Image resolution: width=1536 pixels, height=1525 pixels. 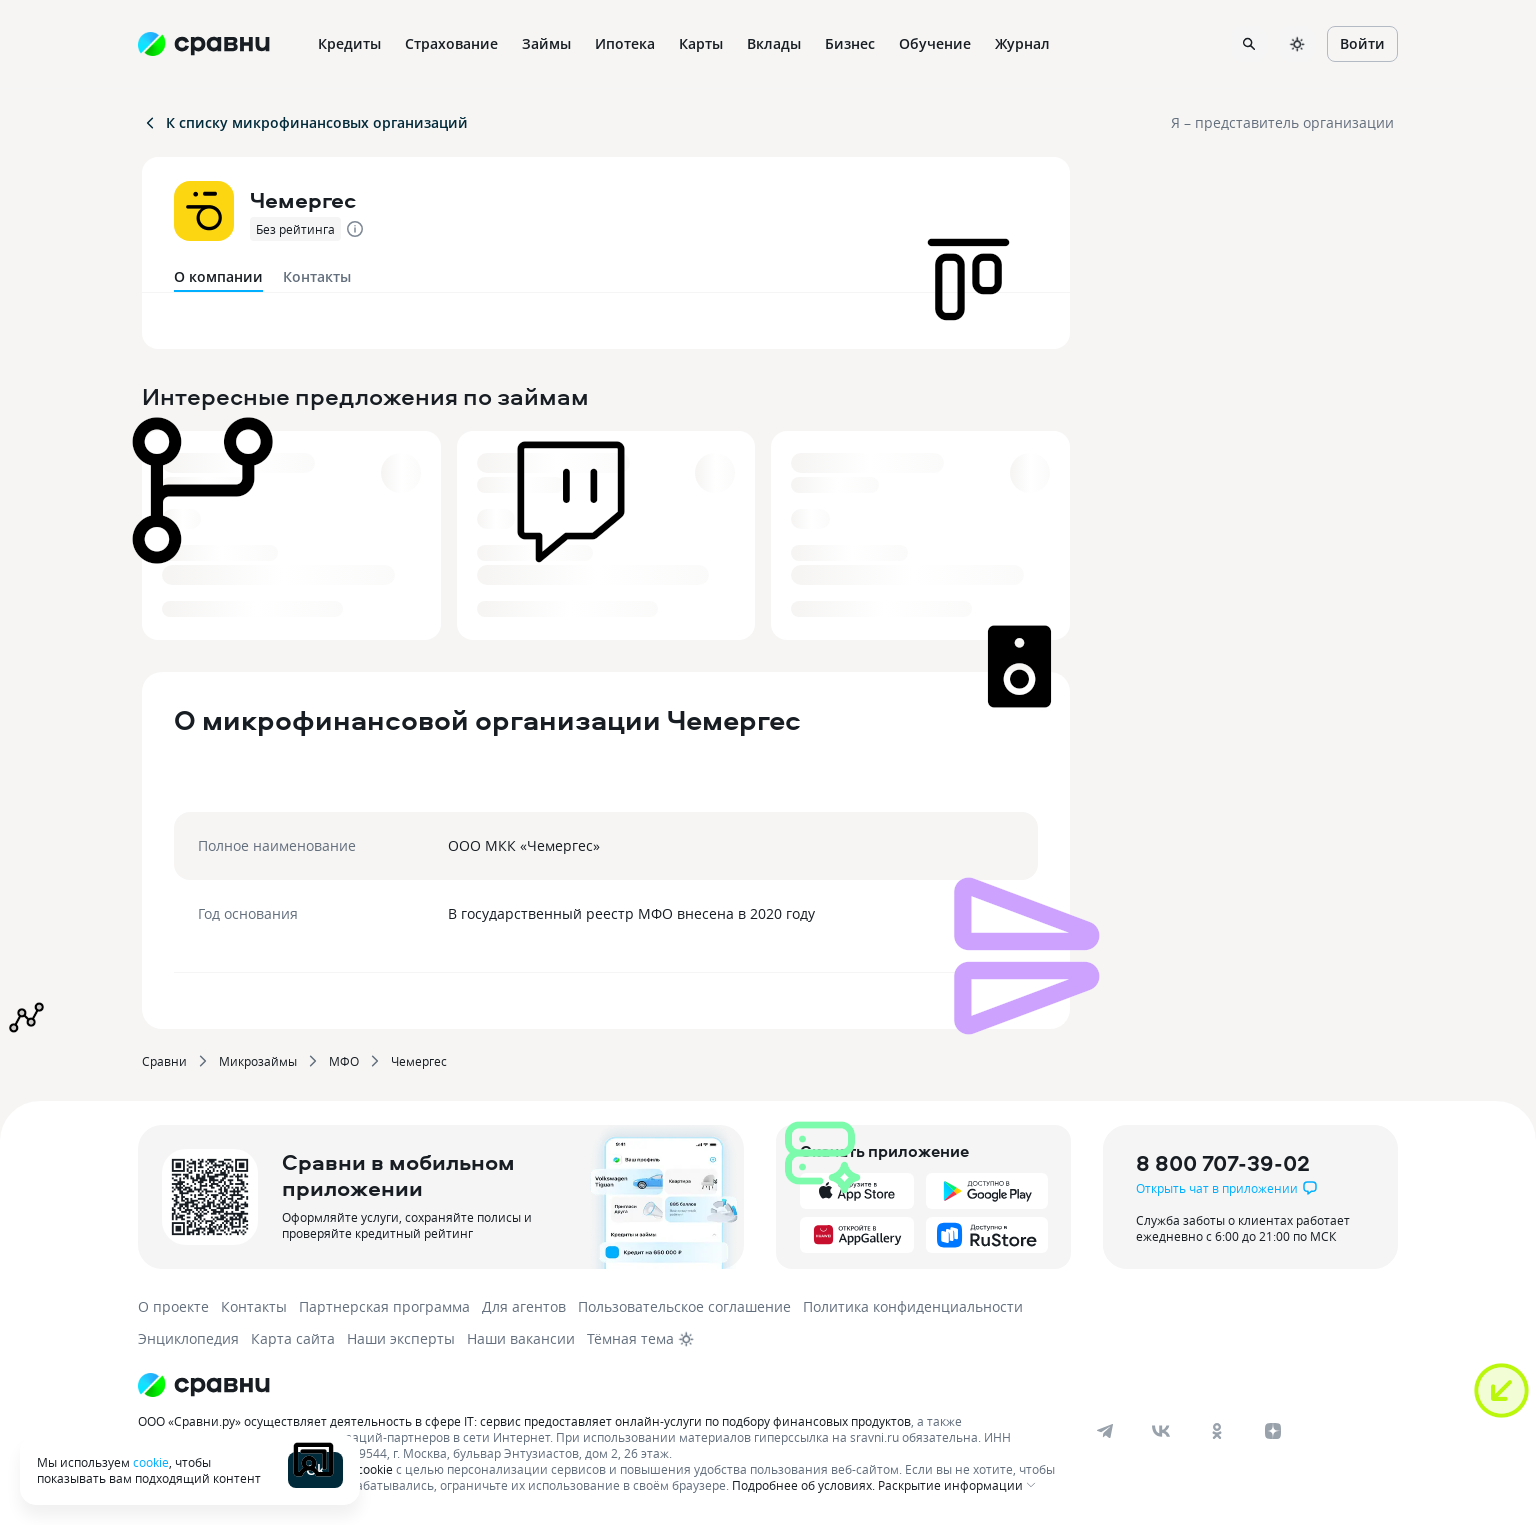 What do you see at coordinates (1021, 956) in the screenshot?
I see `flip image vertically` at bounding box center [1021, 956].